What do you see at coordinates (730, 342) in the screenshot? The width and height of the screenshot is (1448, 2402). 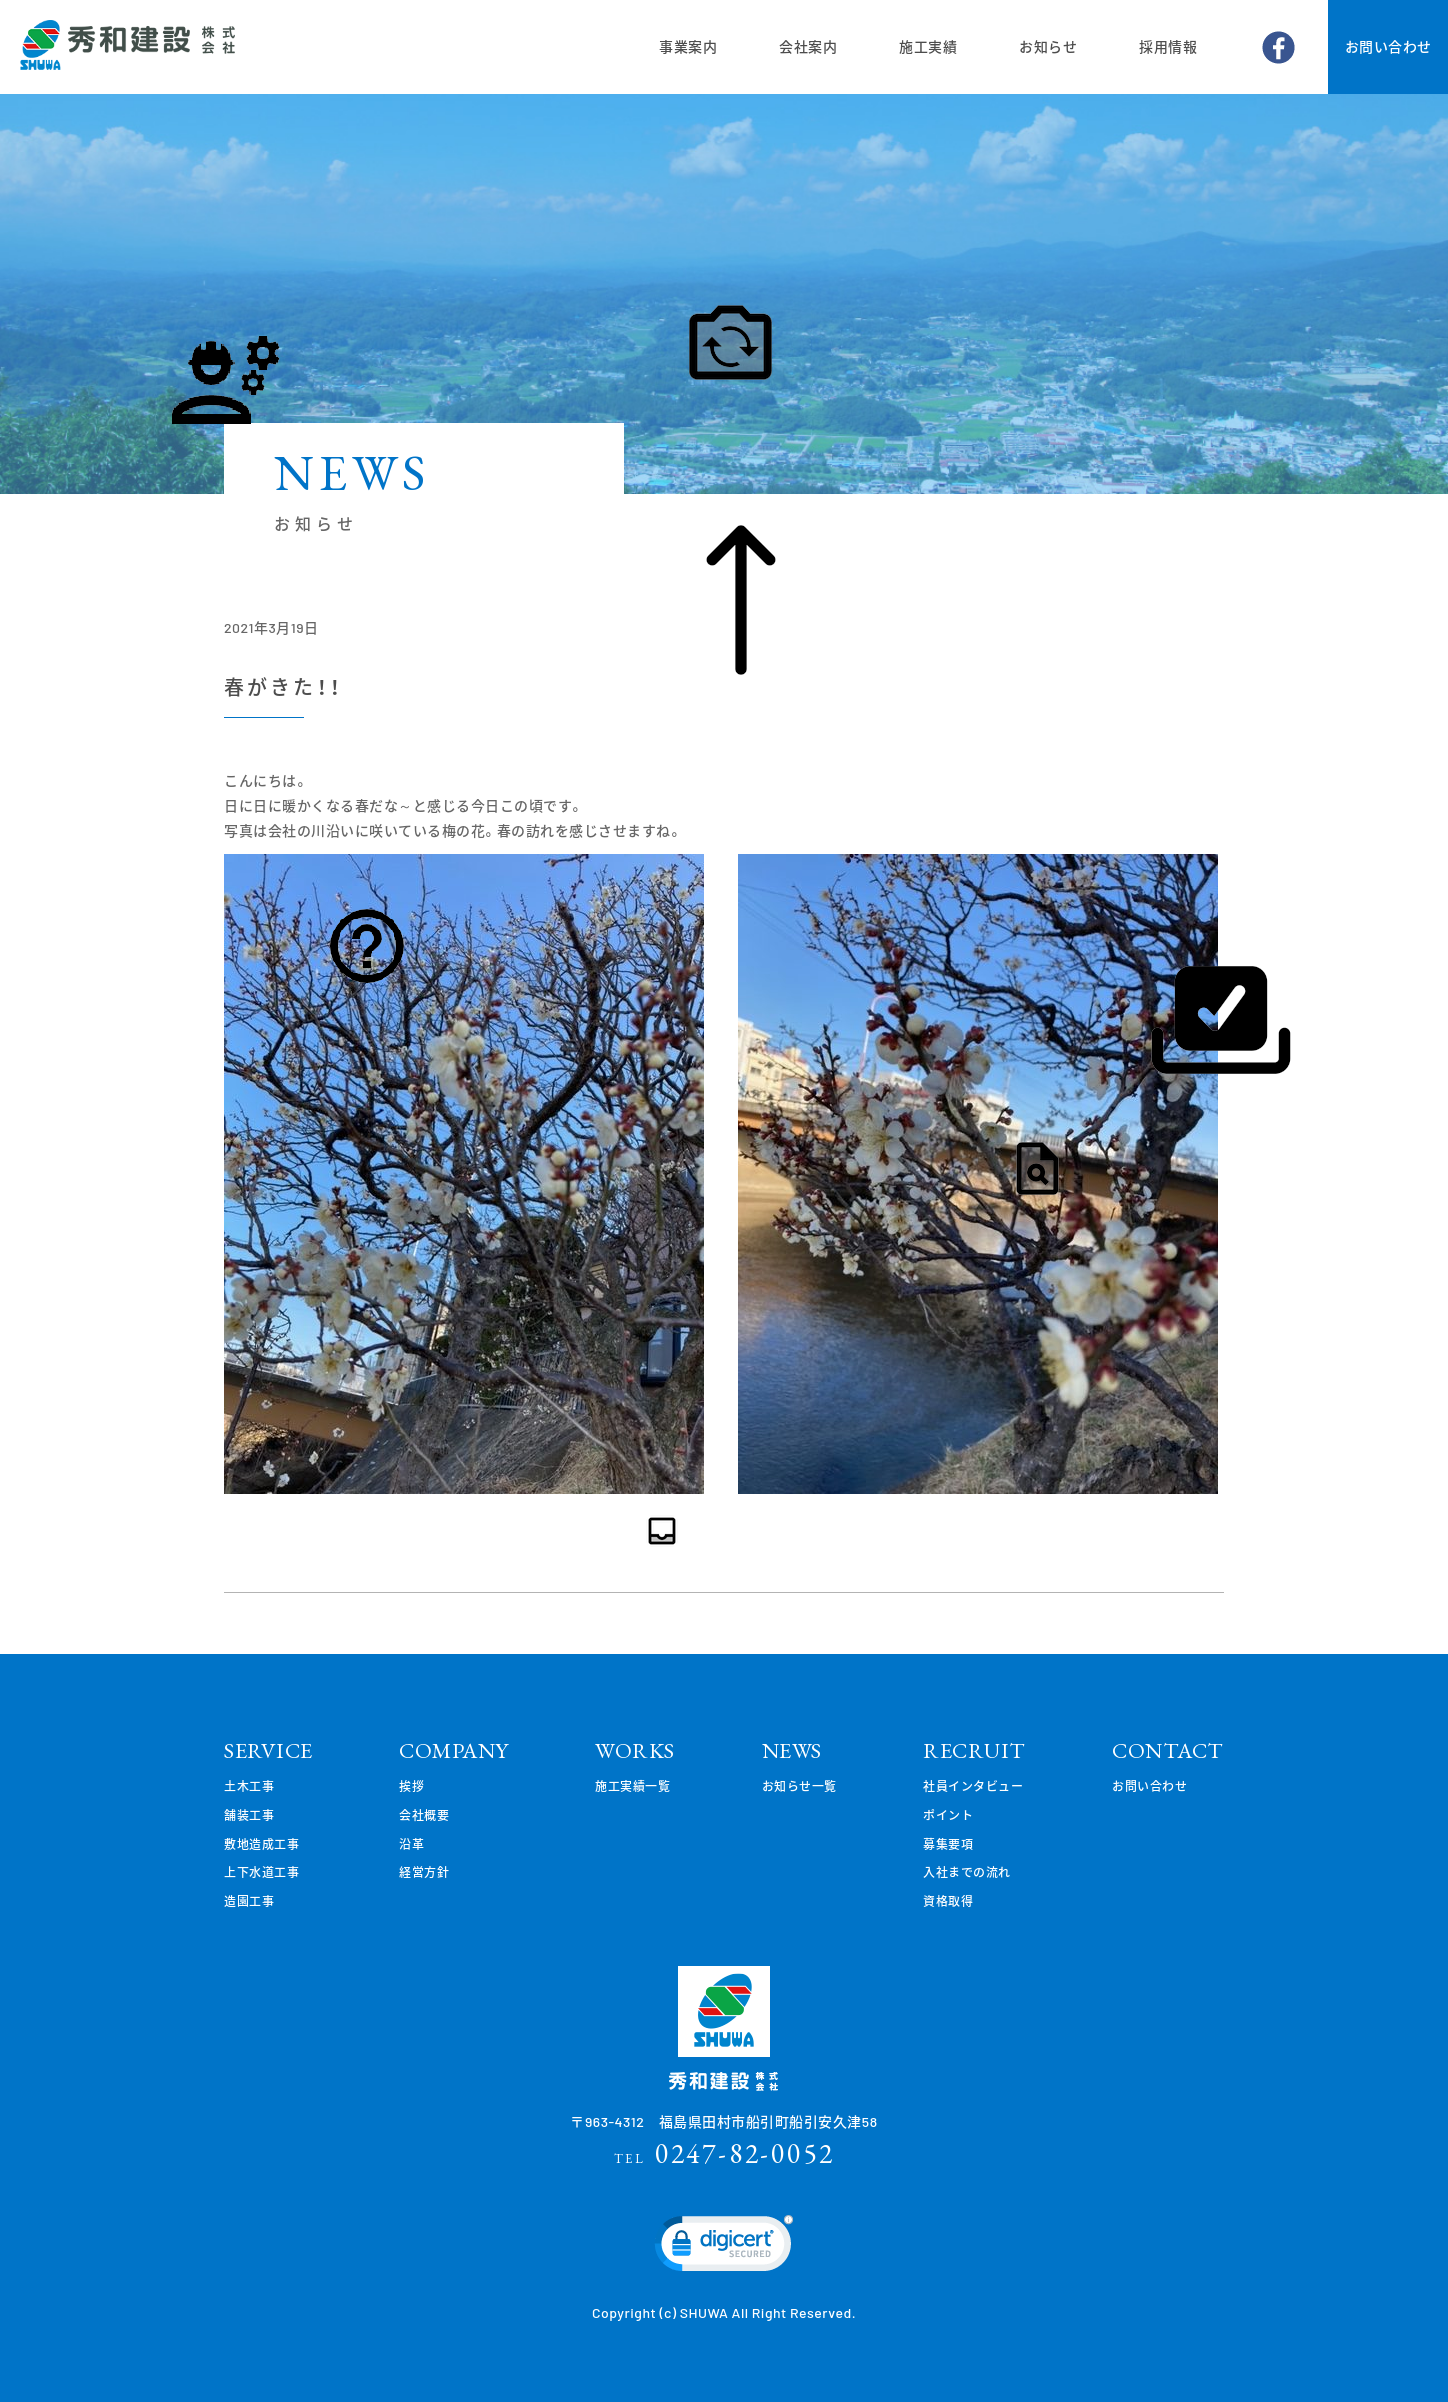 I see `switch between front and rear camera` at bounding box center [730, 342].